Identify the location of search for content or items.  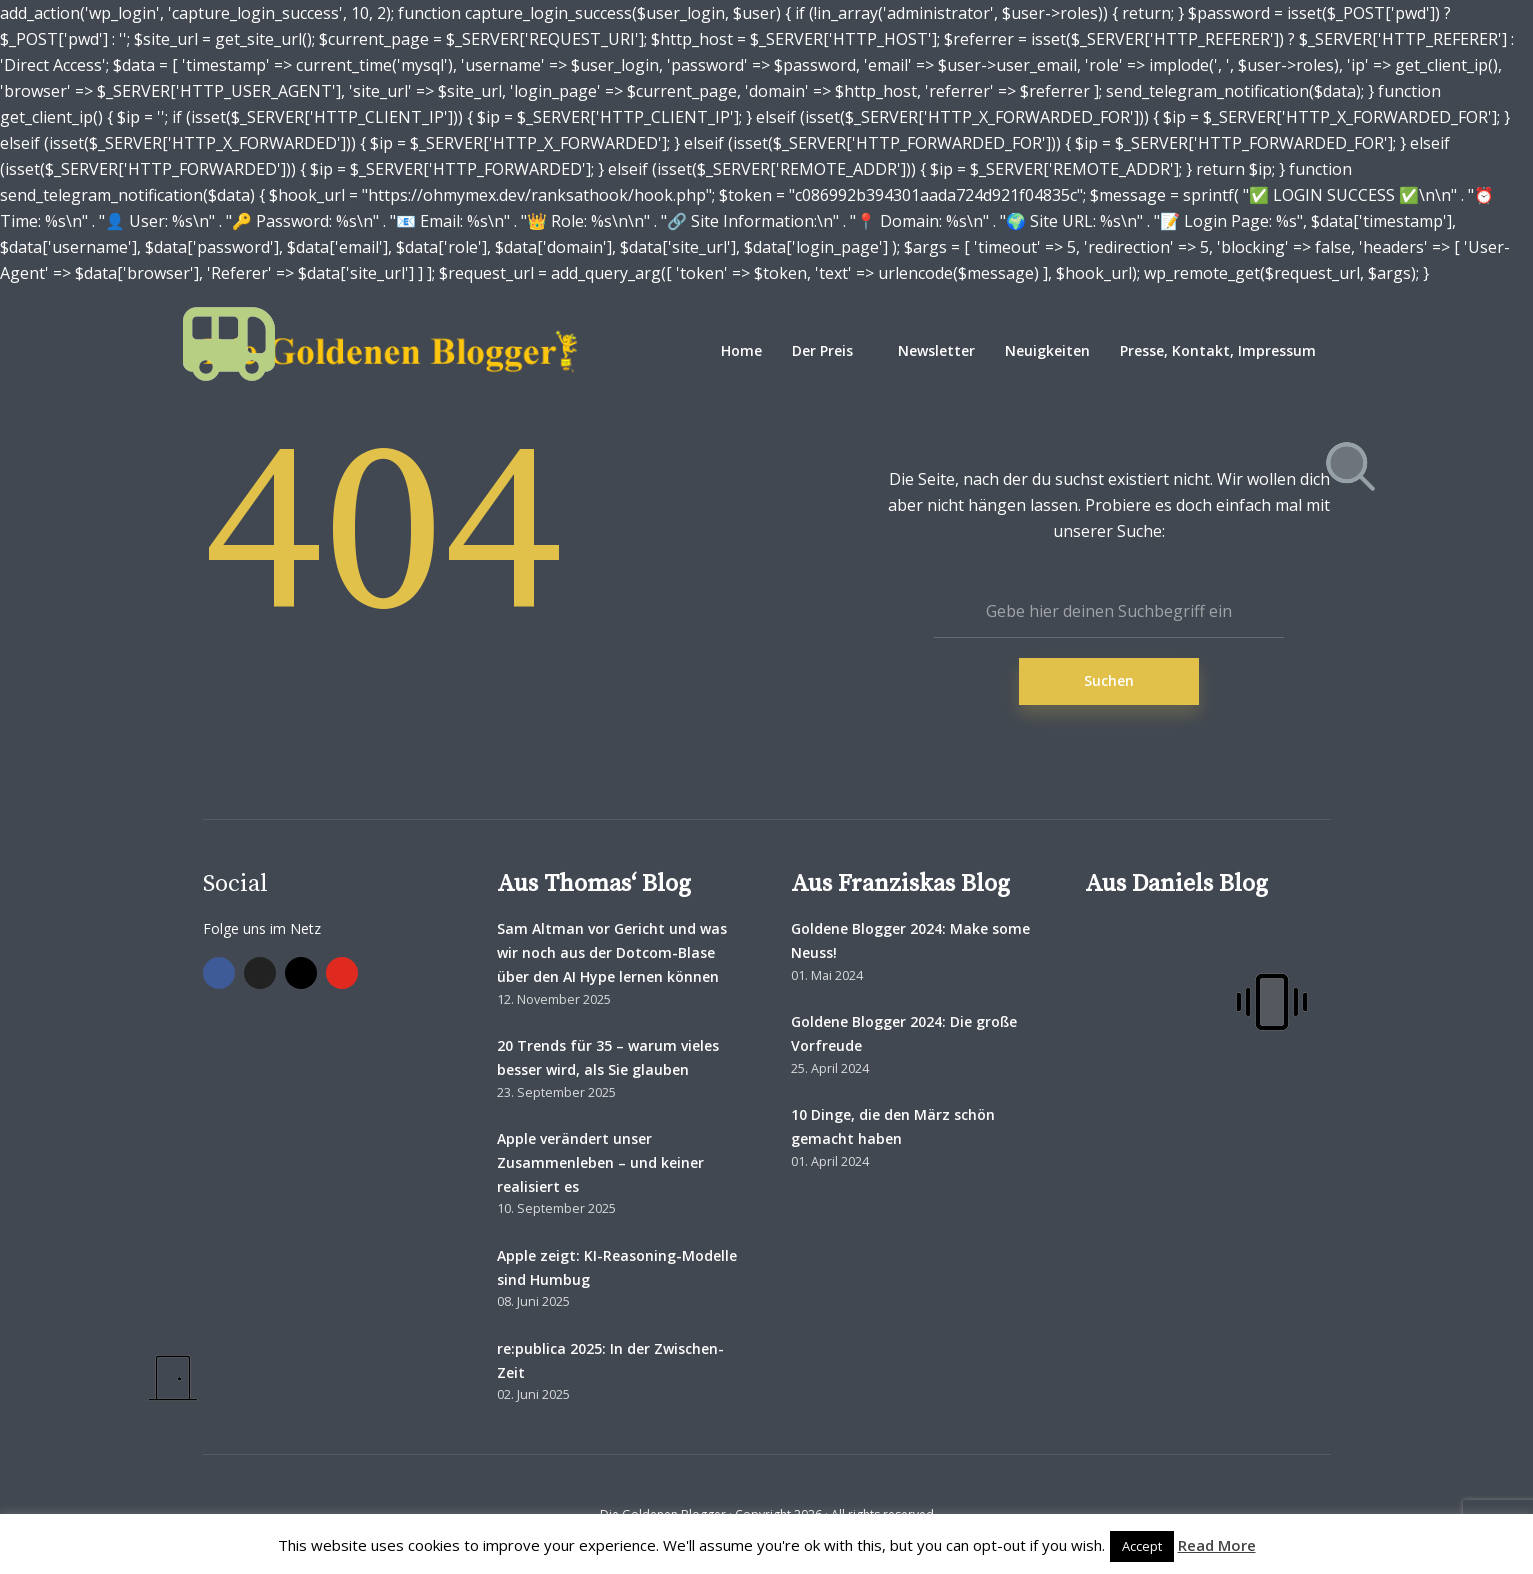
(1350, 466).